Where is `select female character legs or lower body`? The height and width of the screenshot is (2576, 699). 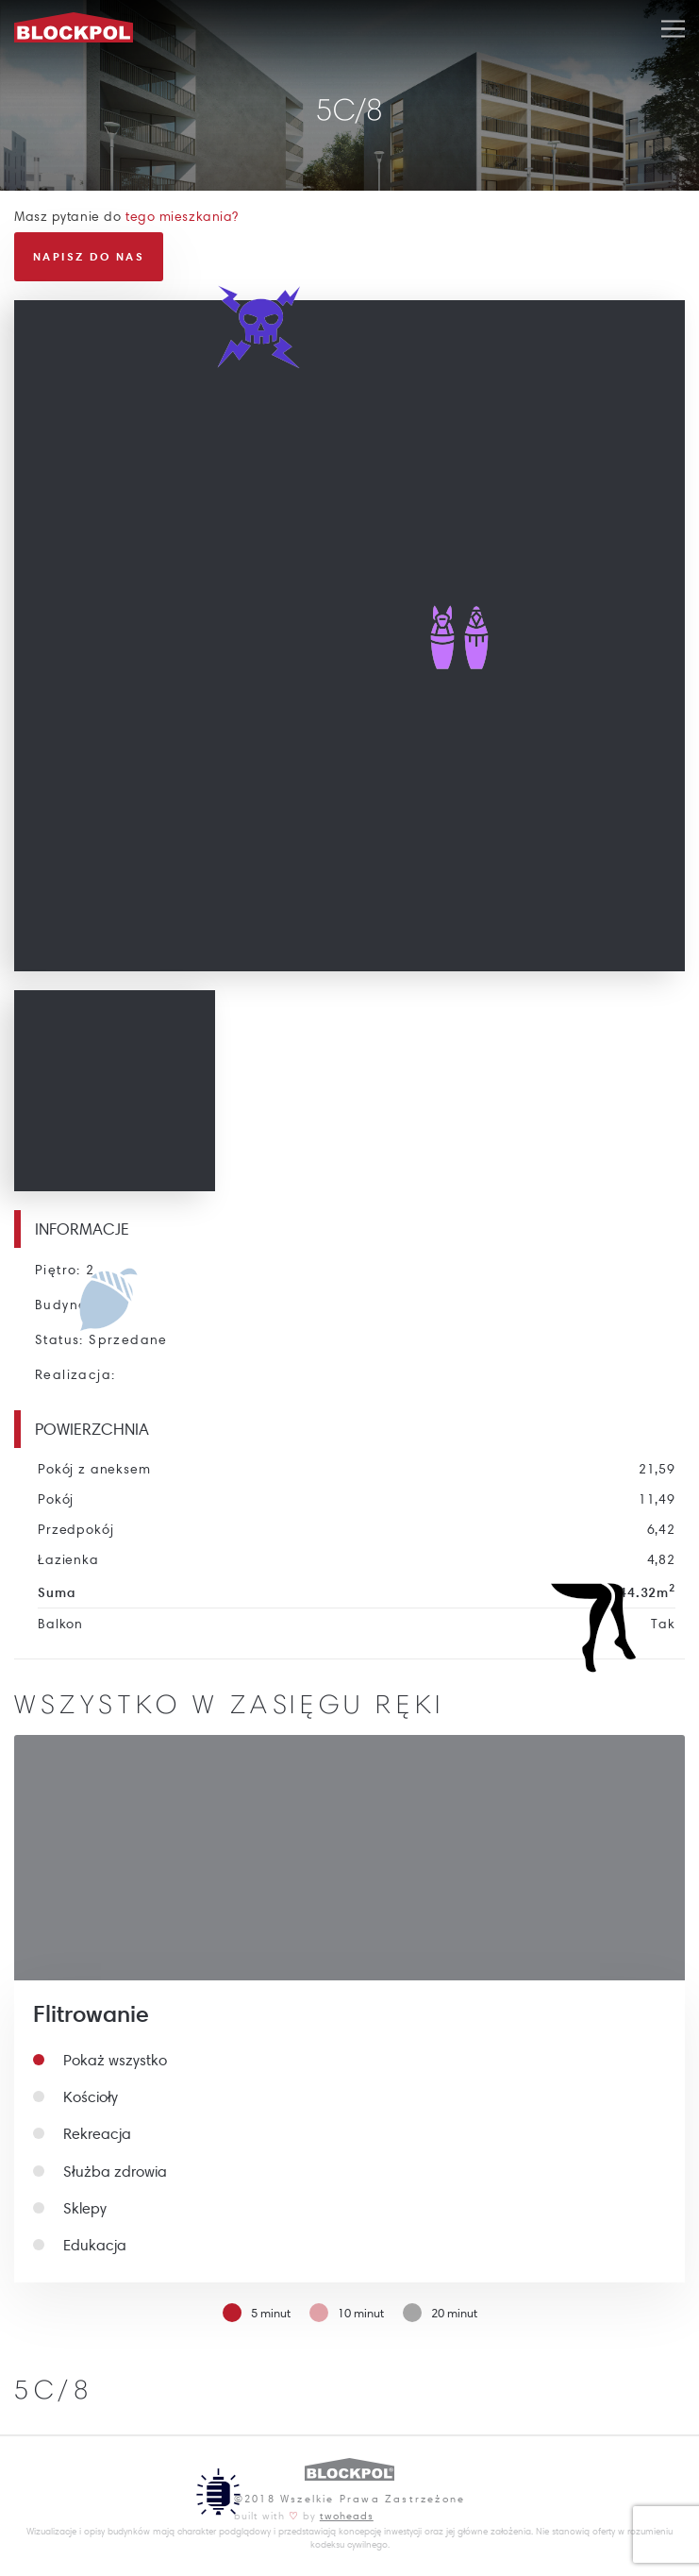 select female character legs or lower body is located at coordinates (593, 1628).